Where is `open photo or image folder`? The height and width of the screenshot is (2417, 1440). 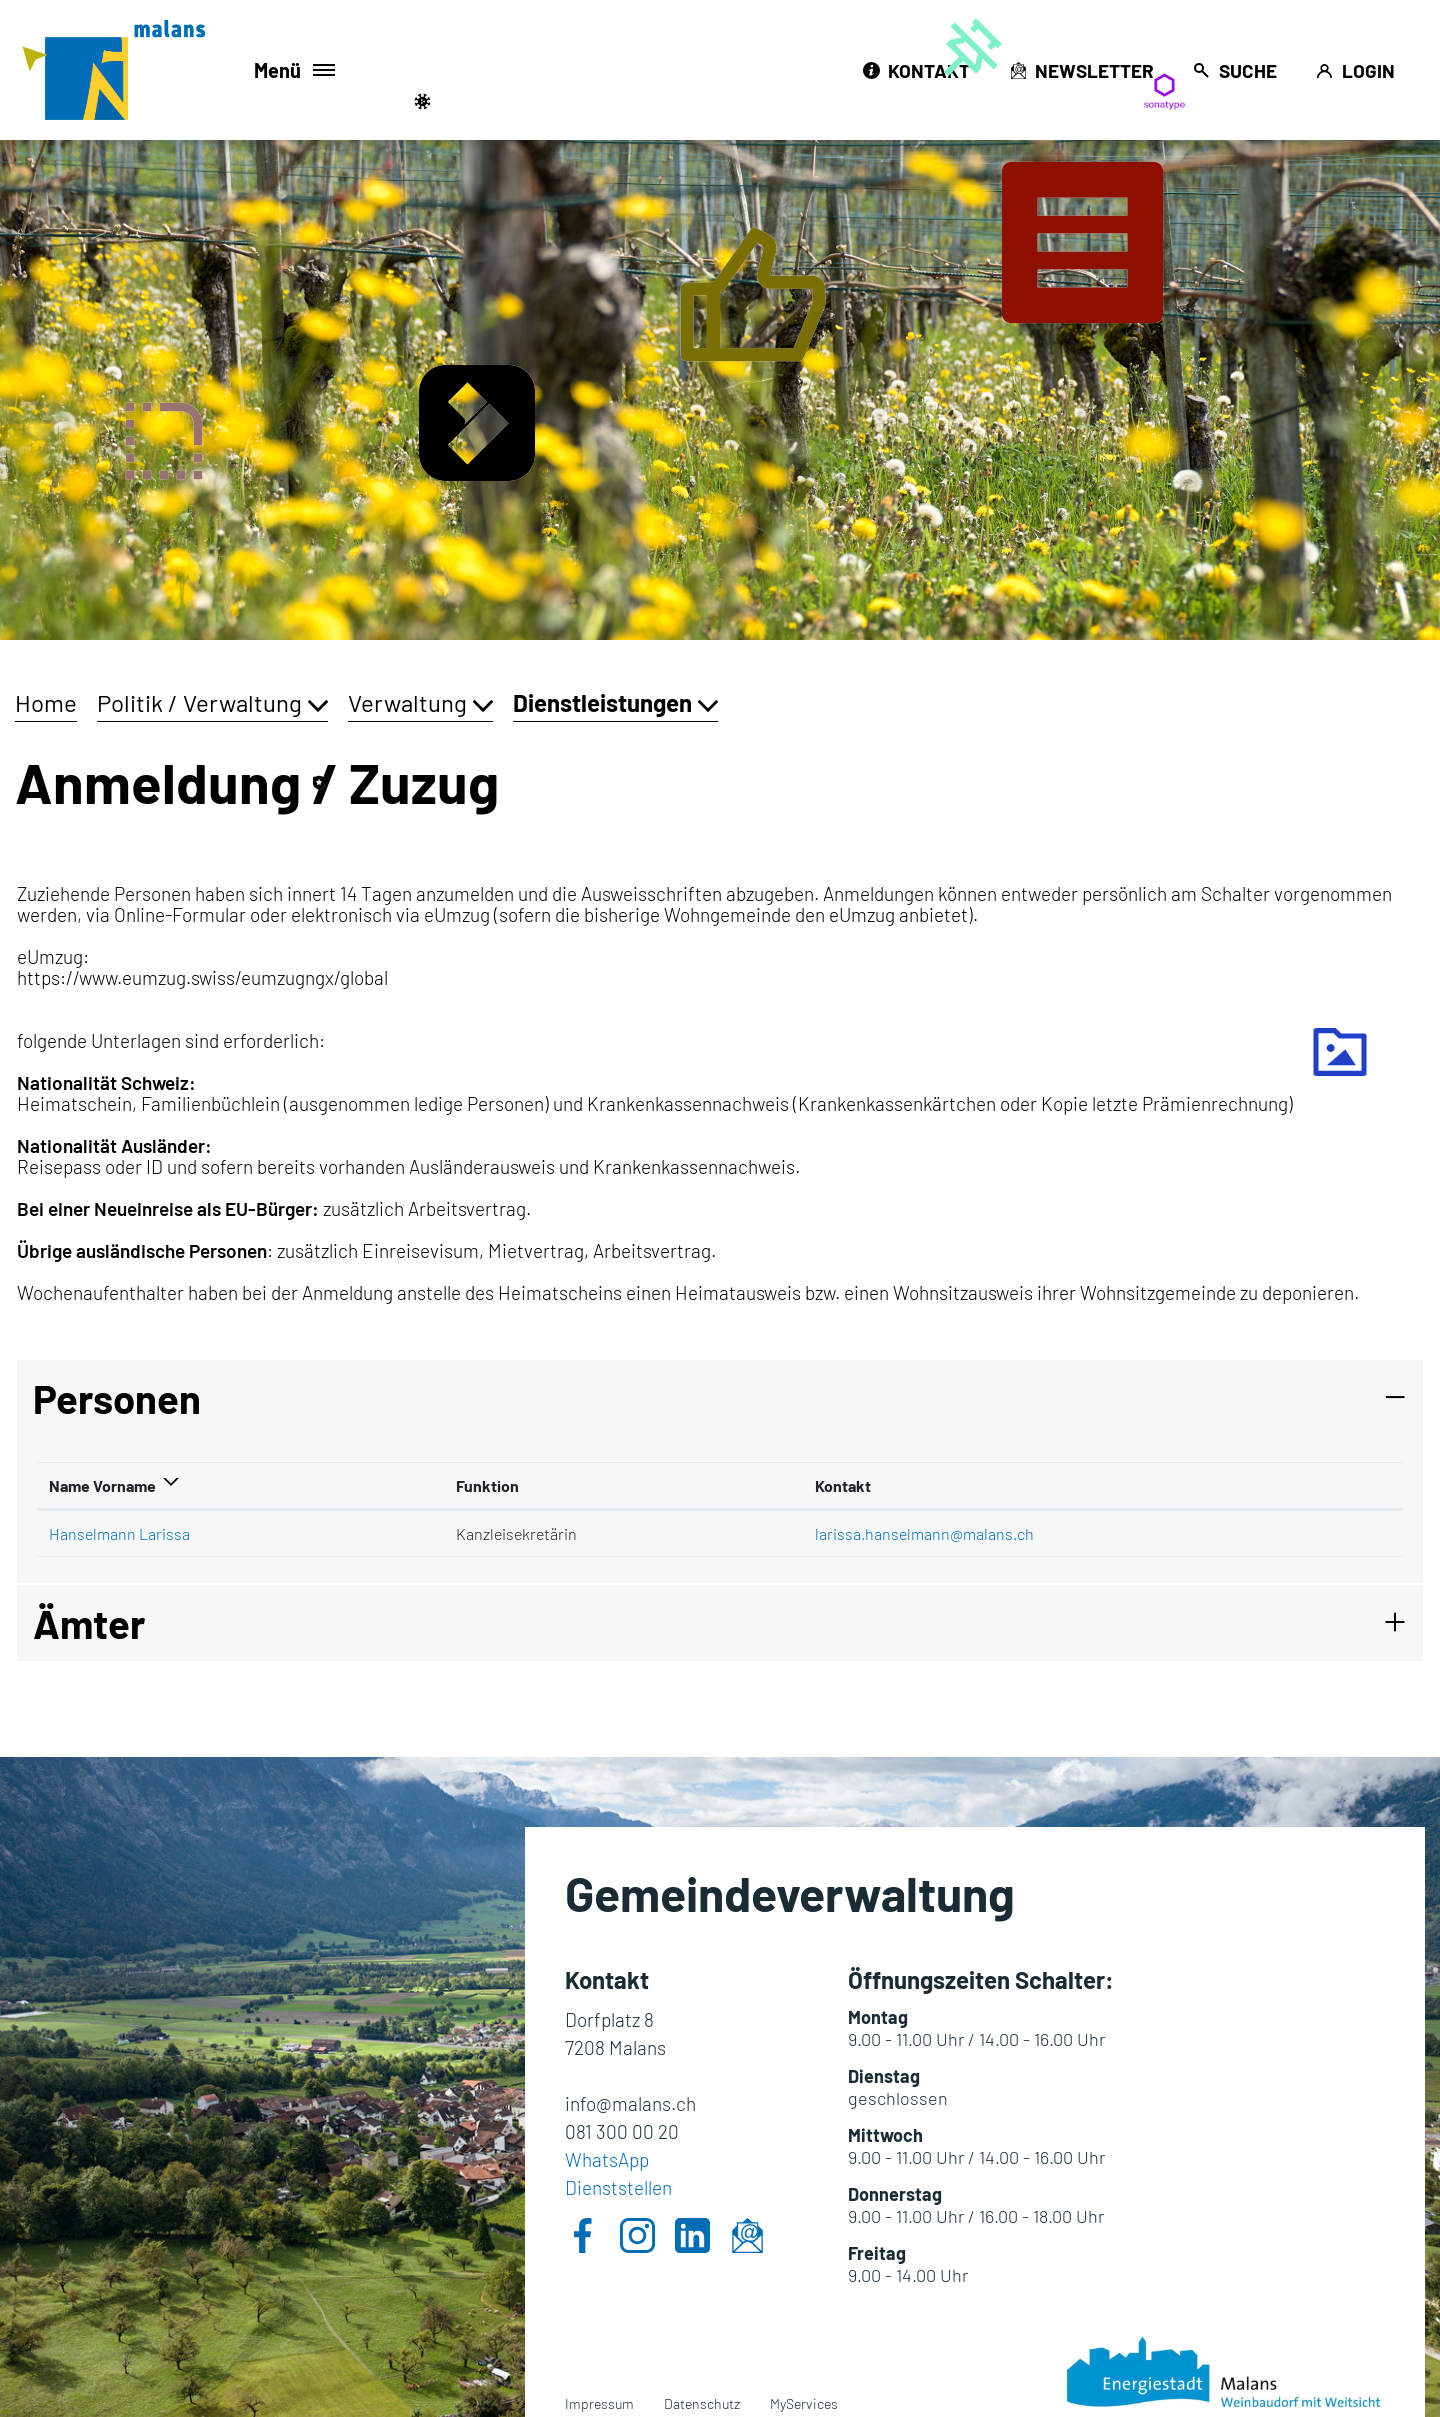
open photo or image folder is located at coordinates (1340, 1052).